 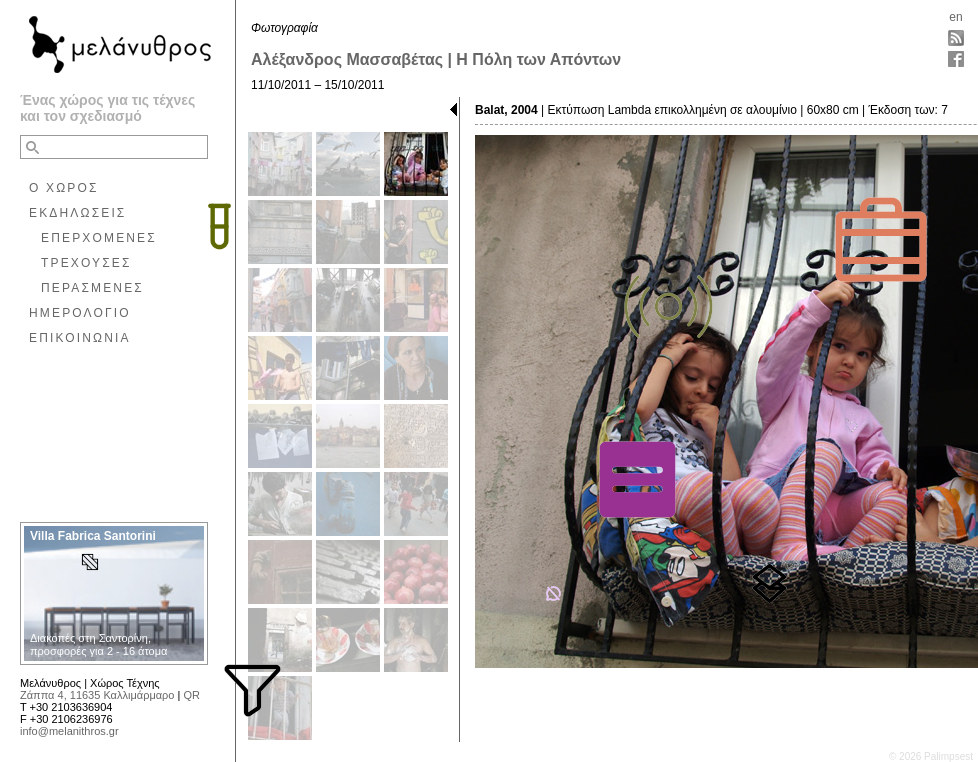 I want to click on broadcast or stream live content, so click(x=668, y=306).